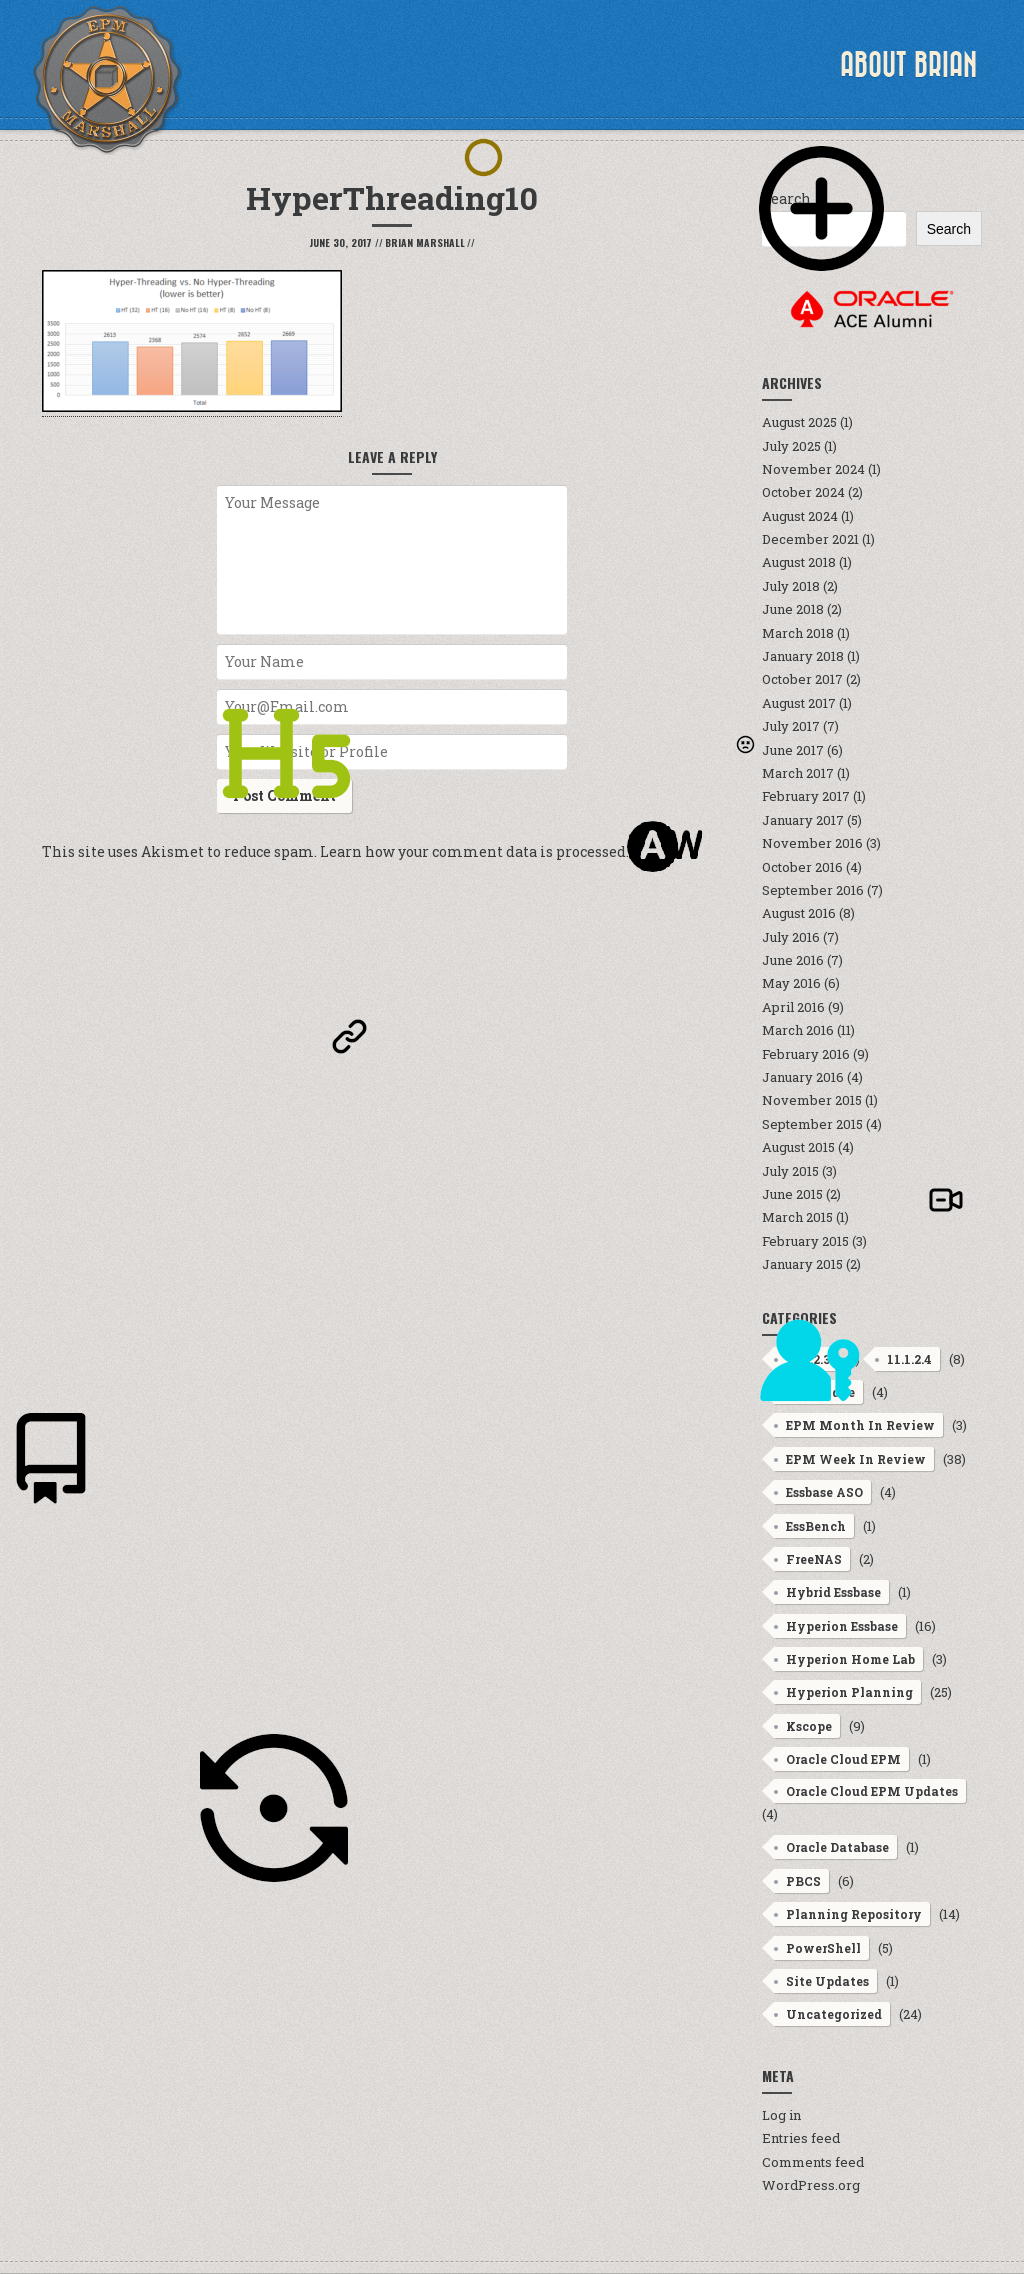  What do you see at coordinates (483, 157) in the screenshot?
I see `indicates an unread or new item` at bounding box center [483, 157].